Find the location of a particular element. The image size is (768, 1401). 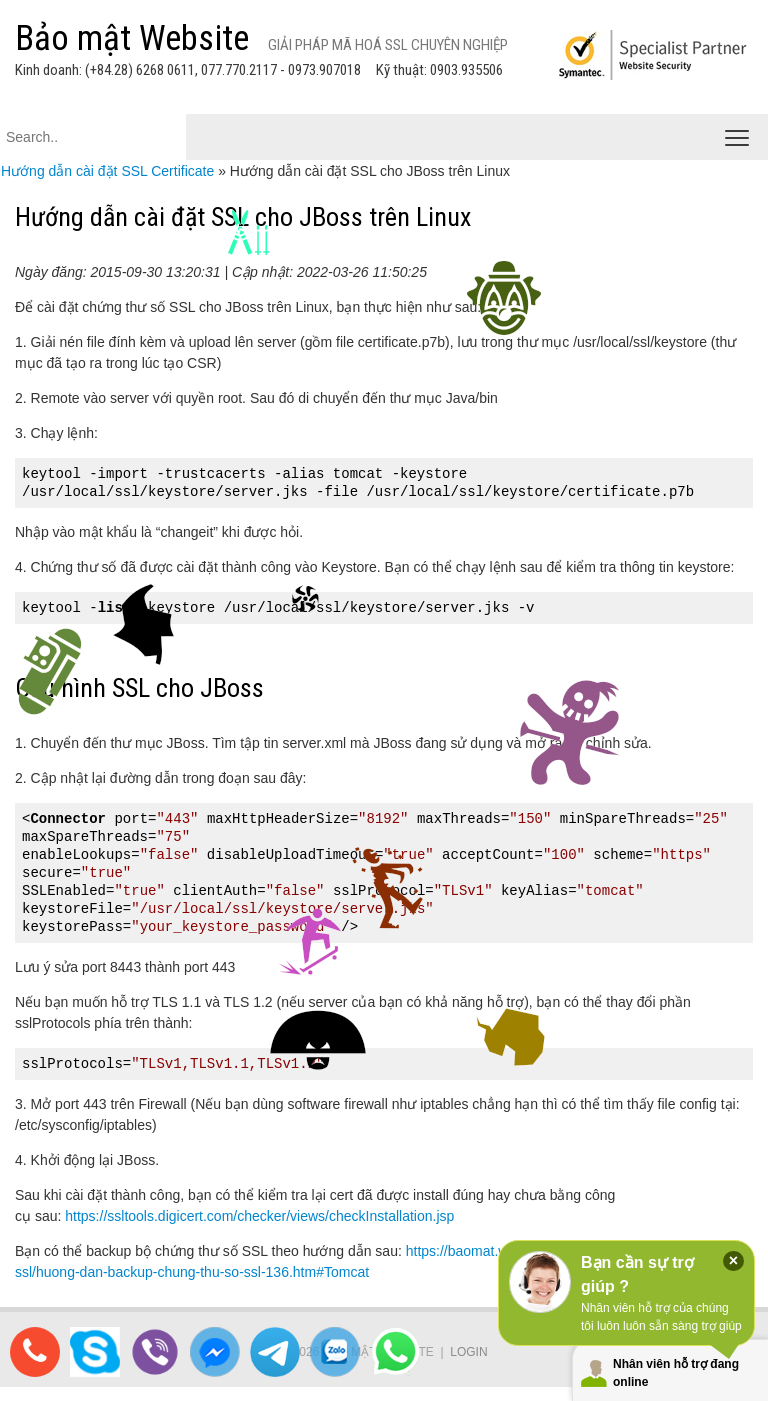

zombie enemy or character type in a game is located at coordinates (391, 887).